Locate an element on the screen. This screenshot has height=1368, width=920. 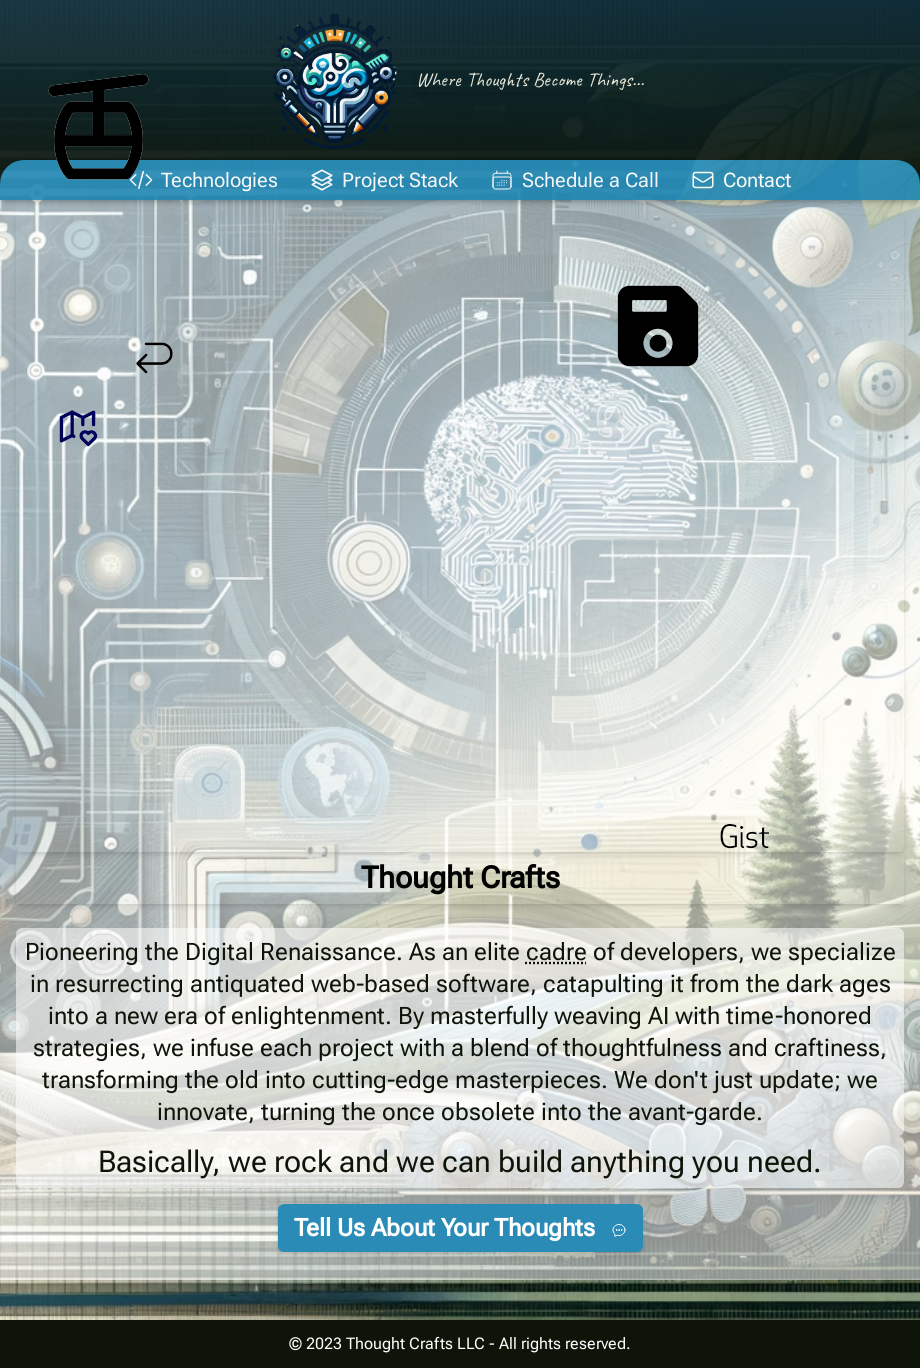
view favorite locations on map is located at coordinates (77, 426).